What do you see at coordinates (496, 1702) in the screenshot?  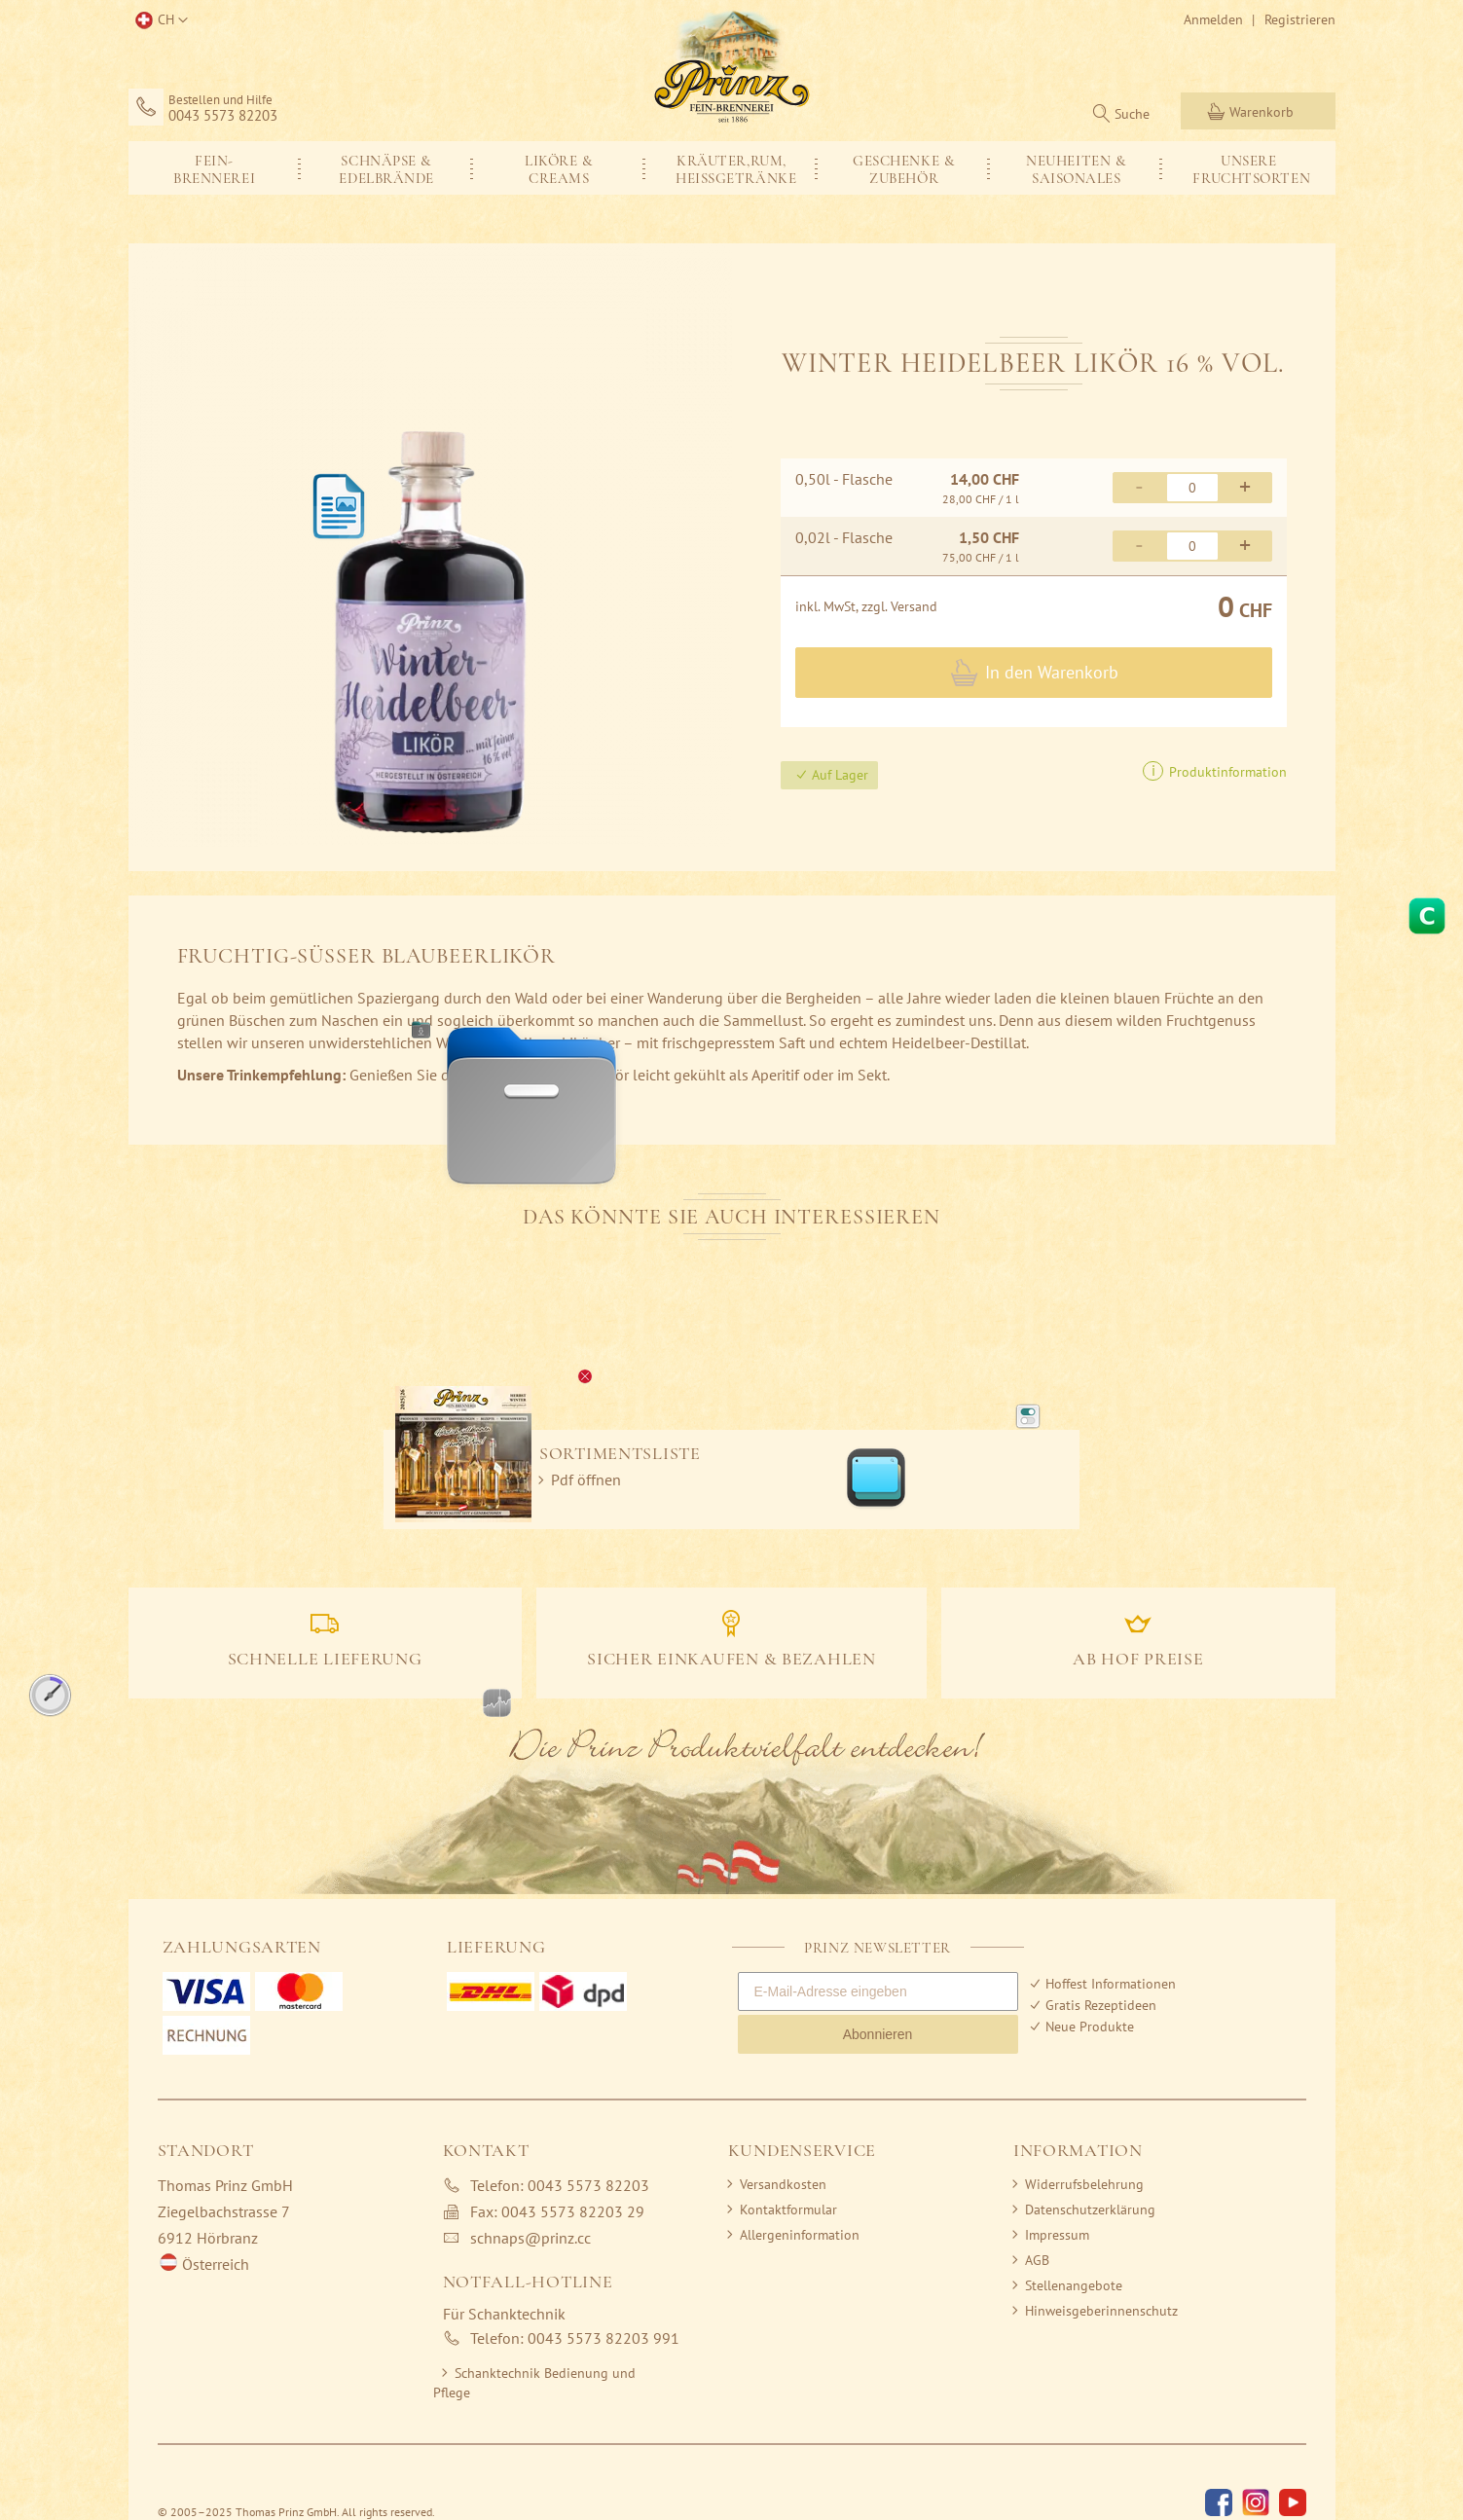 I see `open the stocks app` at bounding box center [496, 1702].